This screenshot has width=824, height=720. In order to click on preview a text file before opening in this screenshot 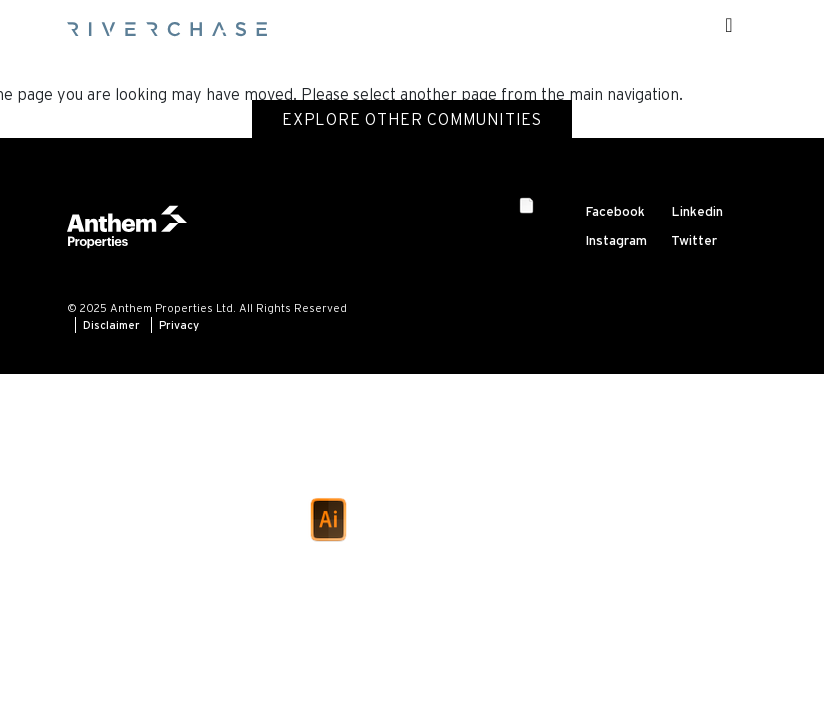, I will do `click(526, 205)`.